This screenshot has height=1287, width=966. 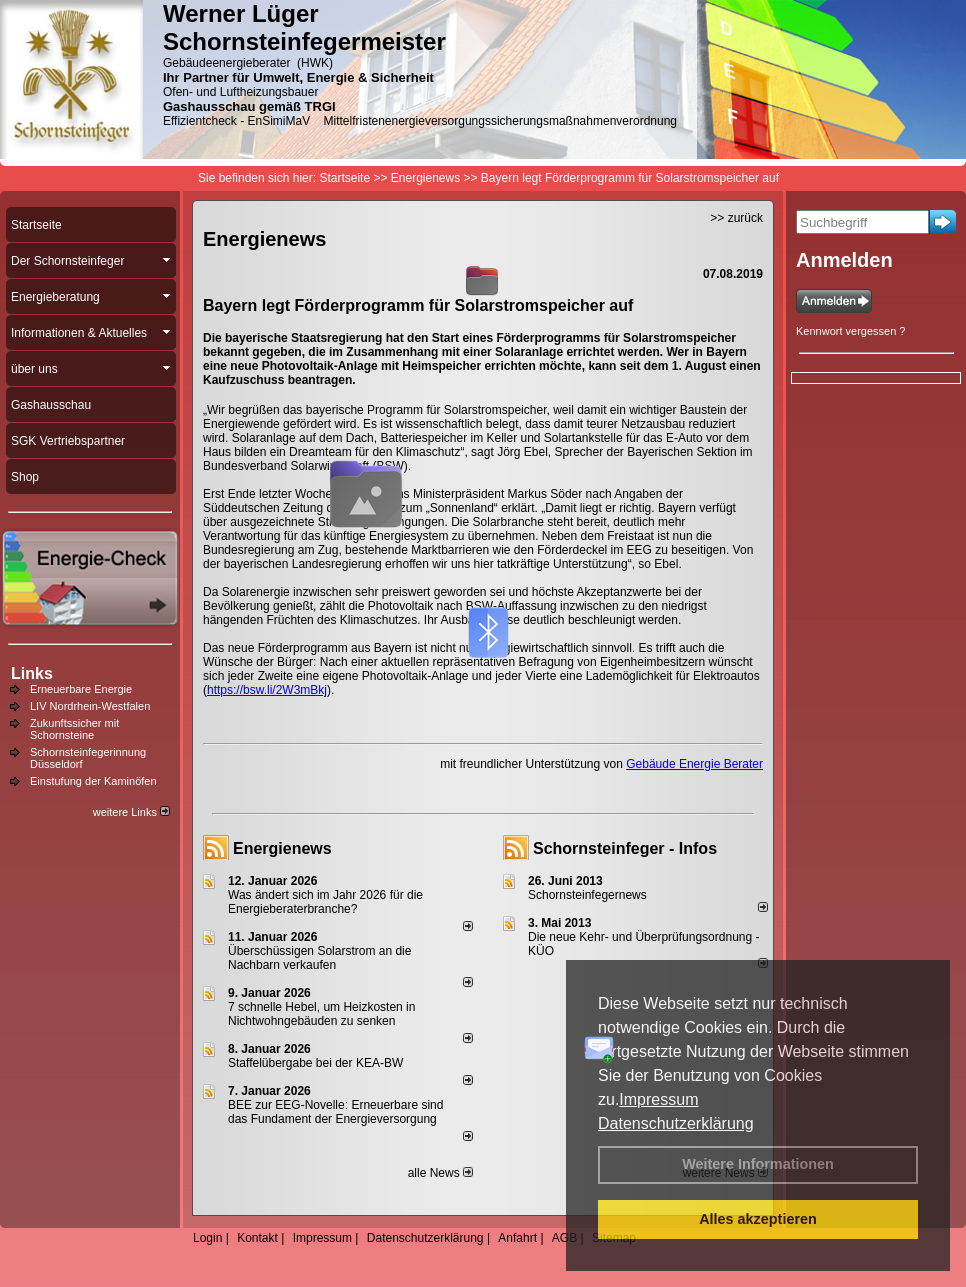 What do you see at coordinates (488, 632) in the screenshot?
I see `indicates bluetooth is currently enabled and active` at bounding box center [488, 632].